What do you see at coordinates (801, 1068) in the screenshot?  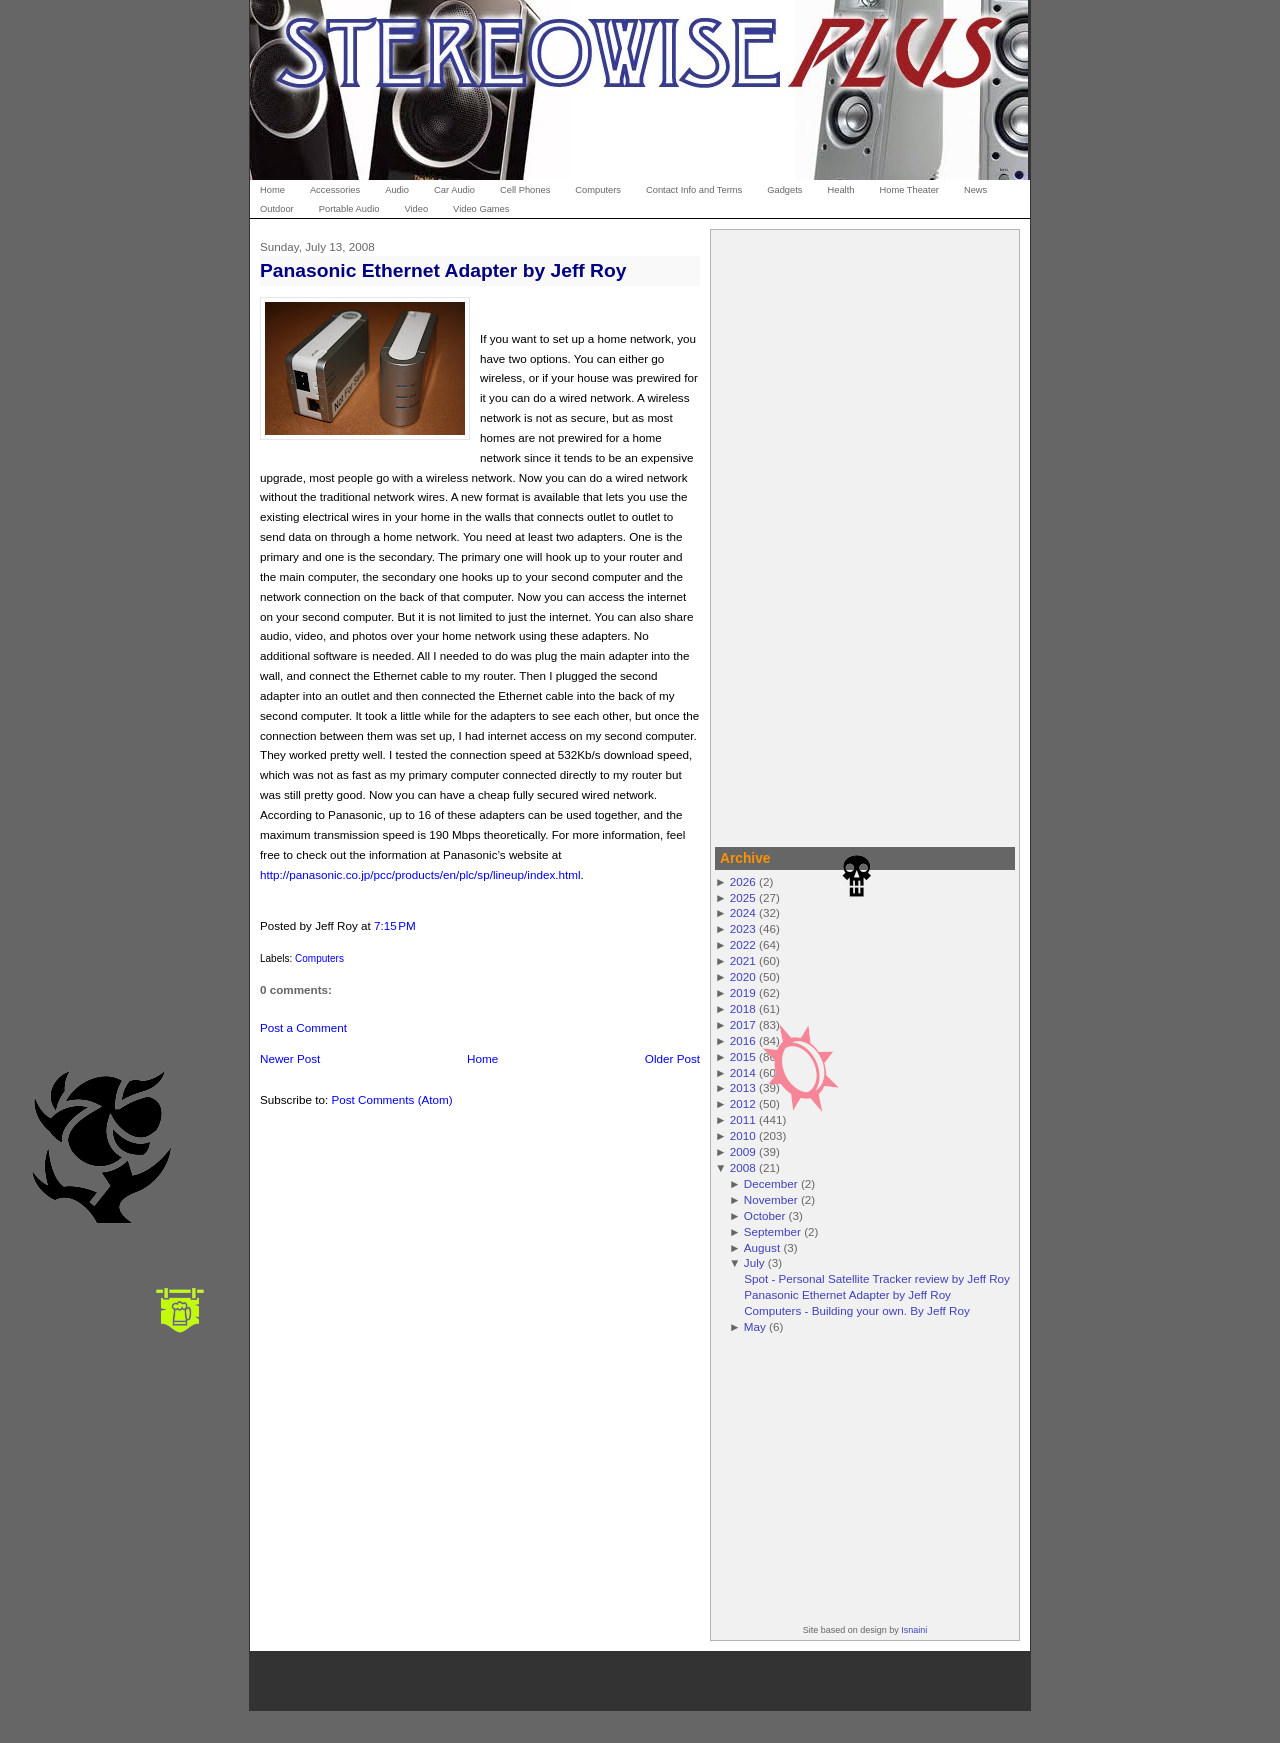 I see `equip a spiked collar accessory to your pet or character` at bounding box center [801, 1068].